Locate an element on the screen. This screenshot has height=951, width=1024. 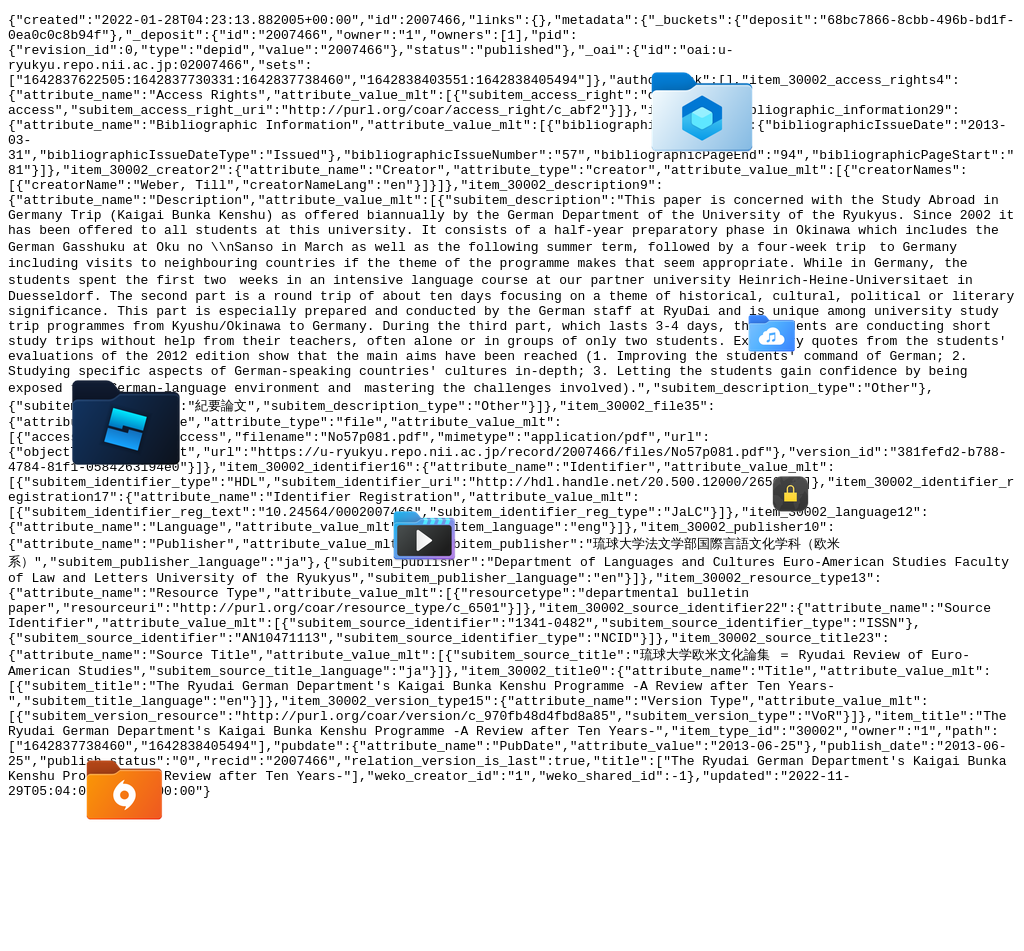
open your movies folder is located at coordinates (424, 537).